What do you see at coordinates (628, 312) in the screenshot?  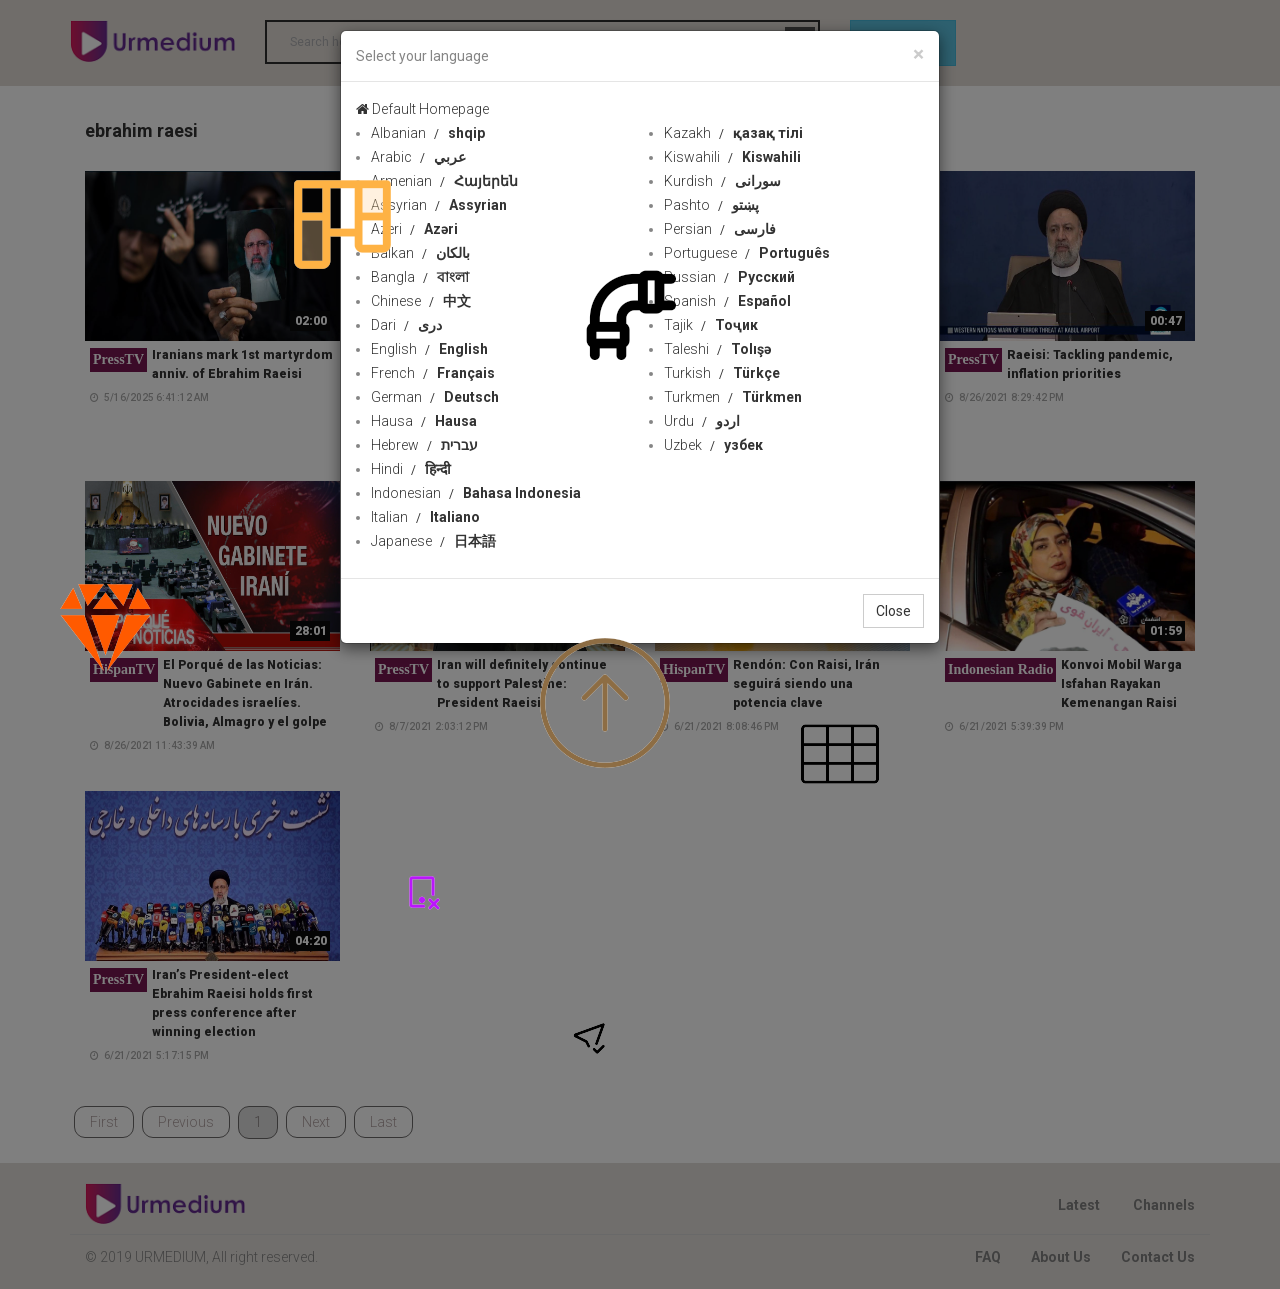 I see `plumbing or pipe-related settings` at bounding box center [628, 312].